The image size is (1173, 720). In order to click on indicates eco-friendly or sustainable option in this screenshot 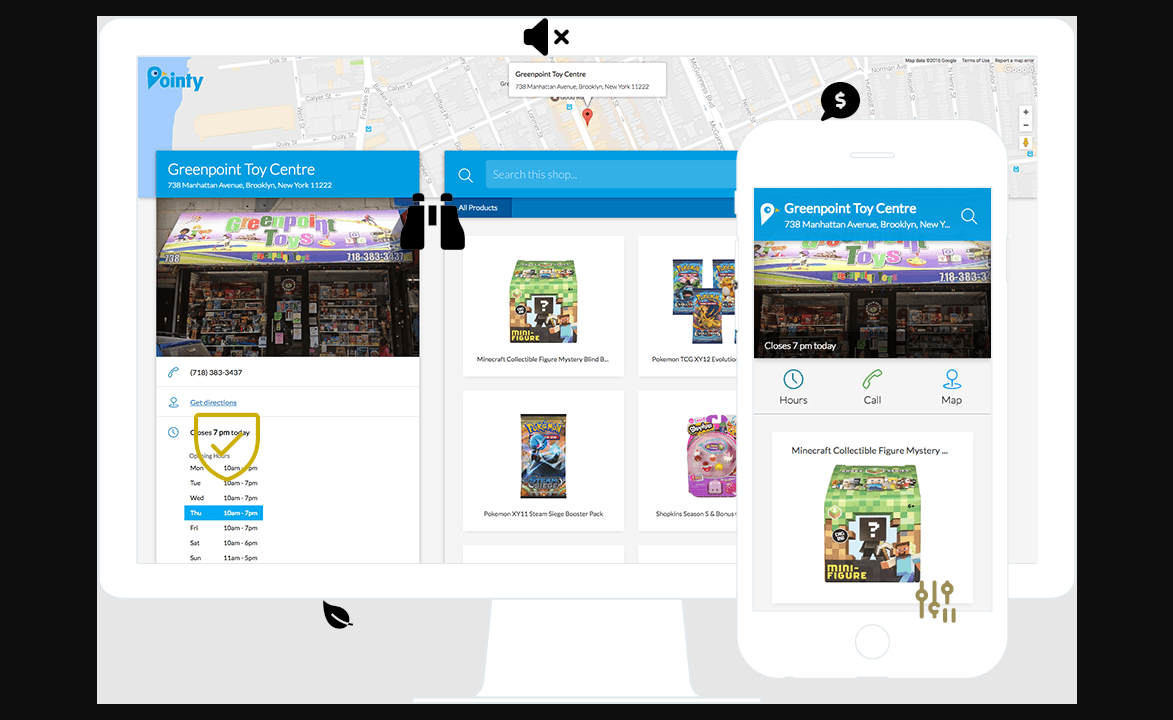, I will do `click(338, 615)`.